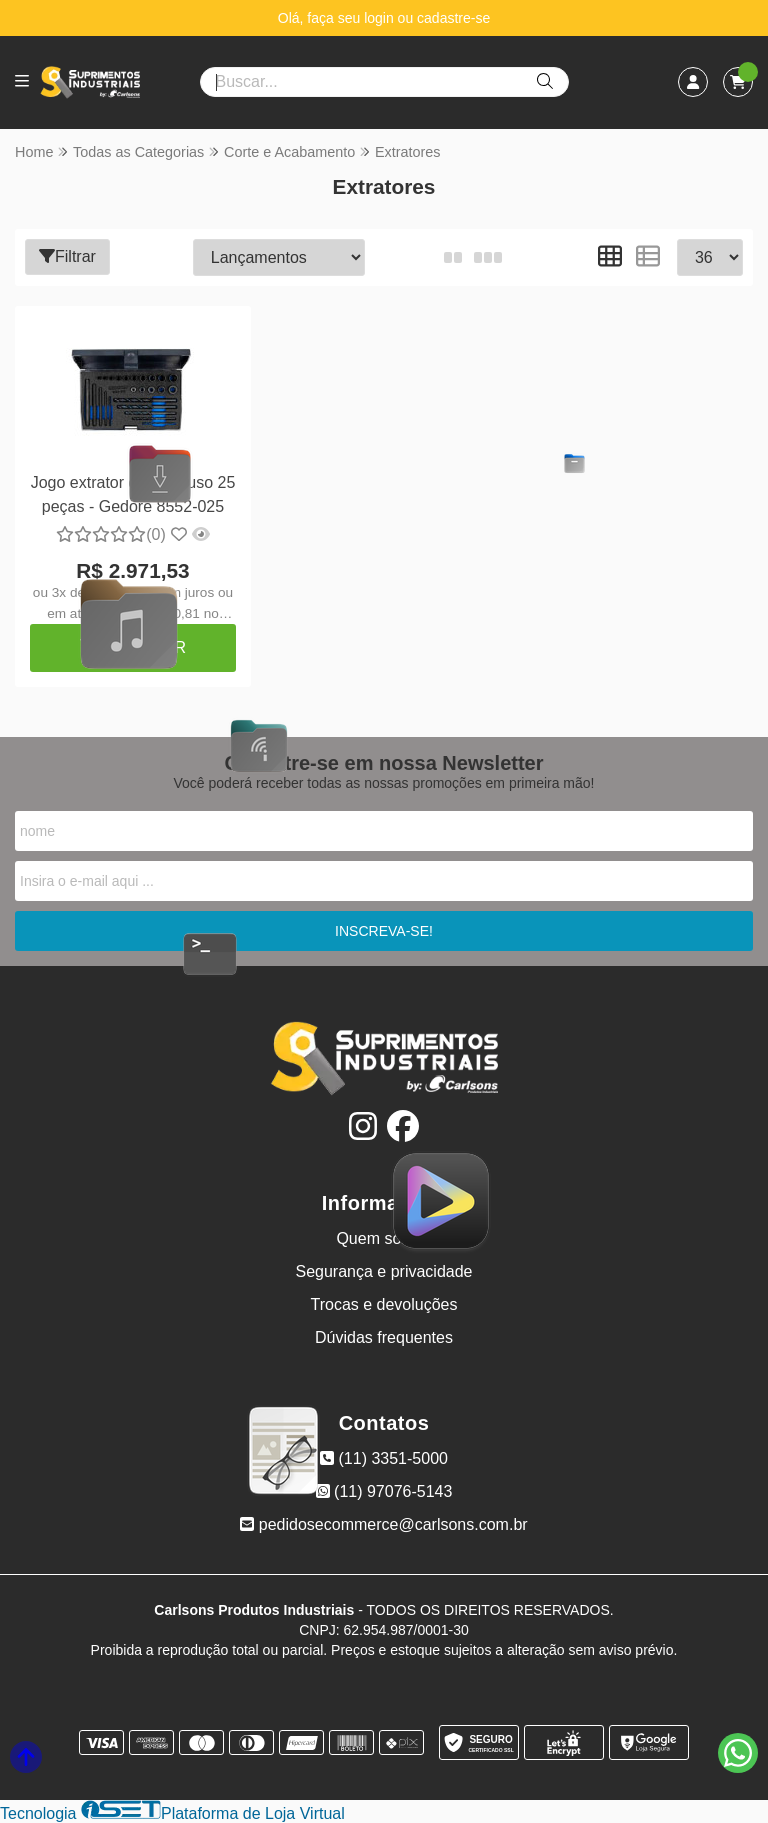  What do you see at coordinates (259, 746) in the screenshot?
I see `open insync cloud sync folder` at bounding box center [259, 746].